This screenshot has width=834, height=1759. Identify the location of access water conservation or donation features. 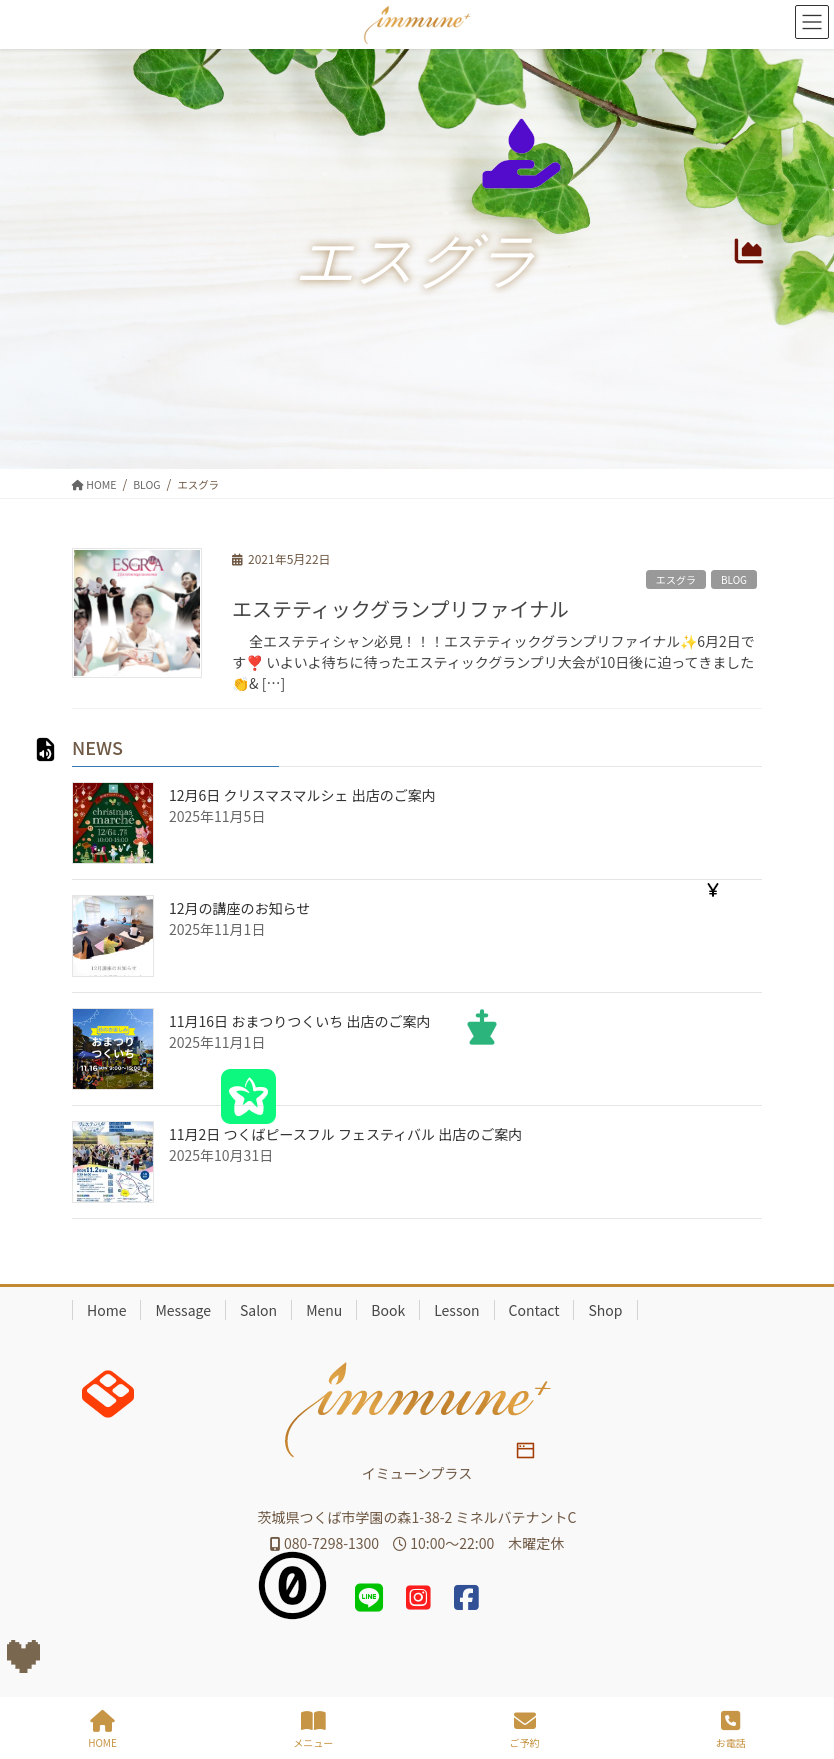
(521, 153).